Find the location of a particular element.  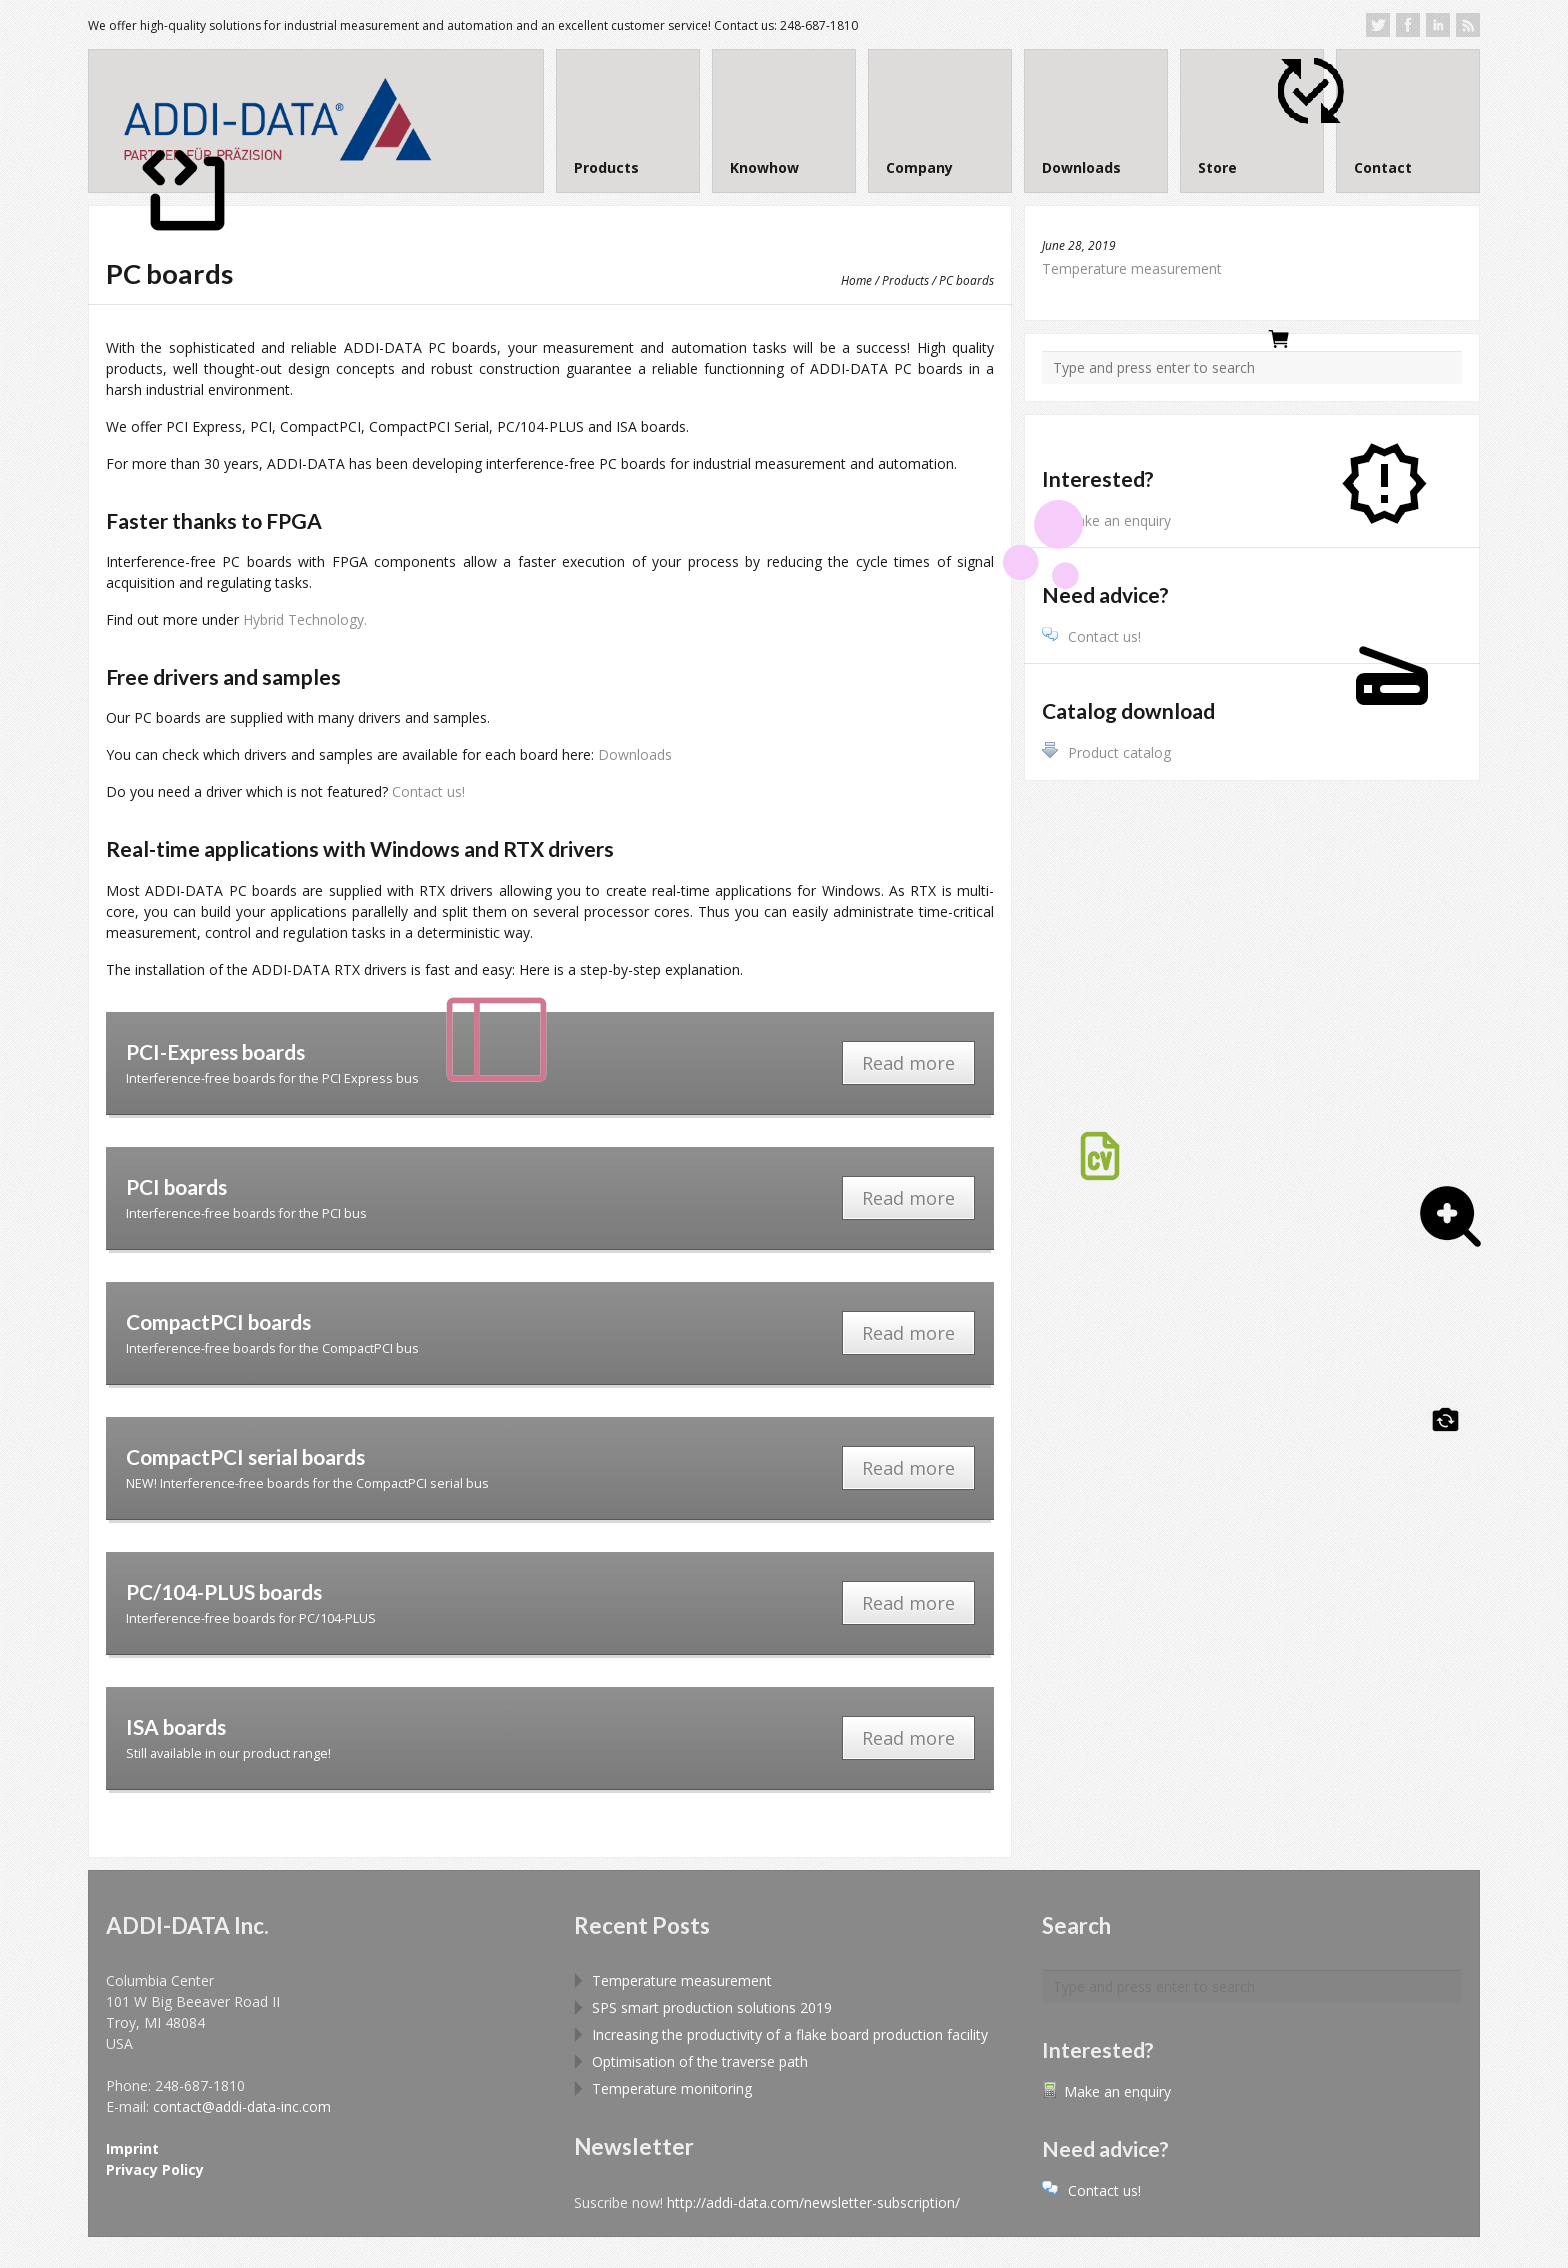

zoom in on content is located at coordinates (1450, 1216).